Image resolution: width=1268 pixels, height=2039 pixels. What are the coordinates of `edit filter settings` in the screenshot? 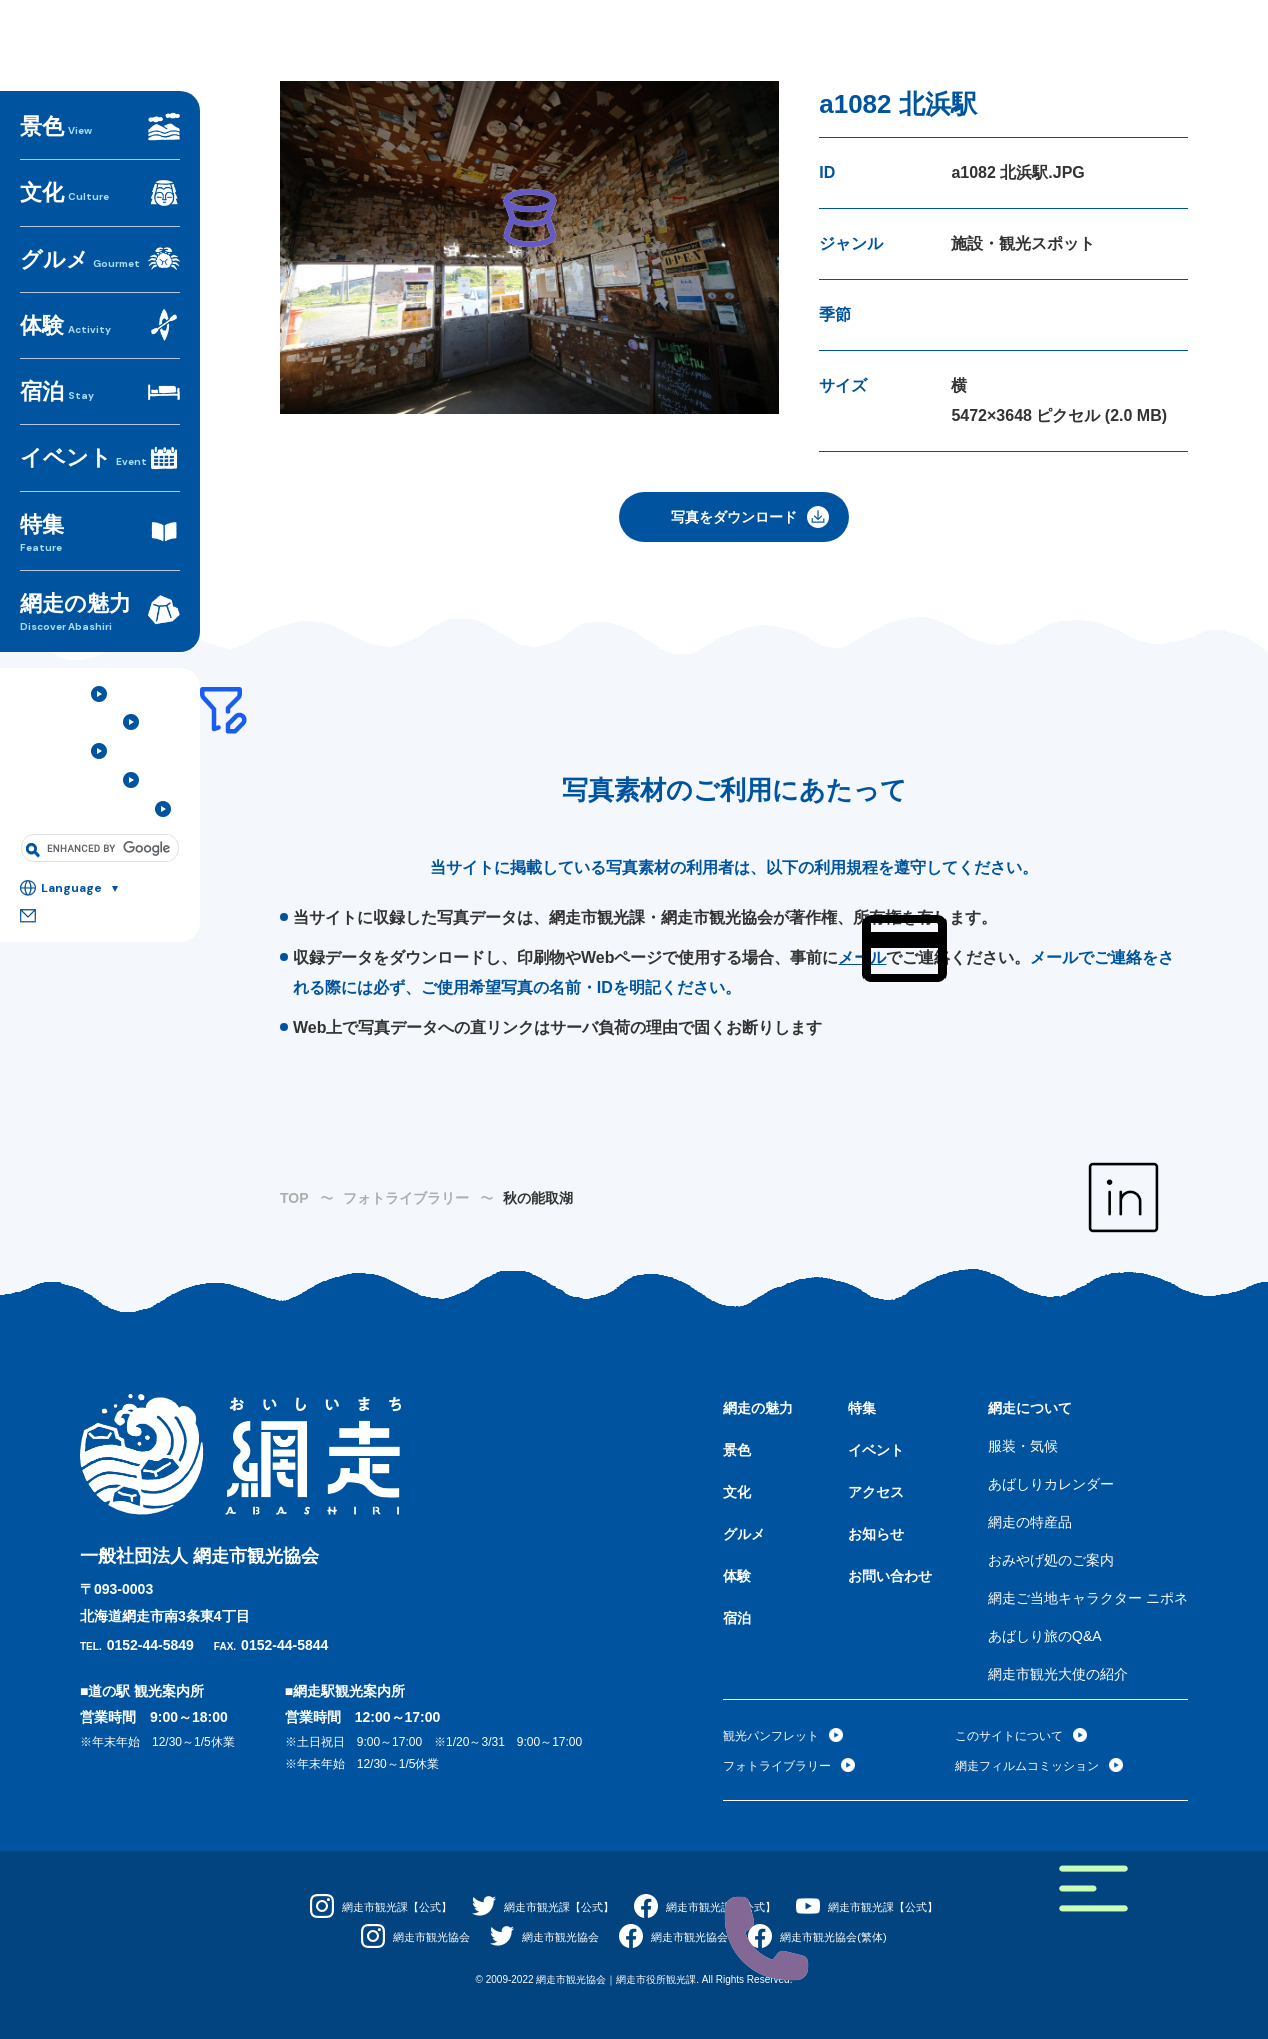 It's located at (221, 708).